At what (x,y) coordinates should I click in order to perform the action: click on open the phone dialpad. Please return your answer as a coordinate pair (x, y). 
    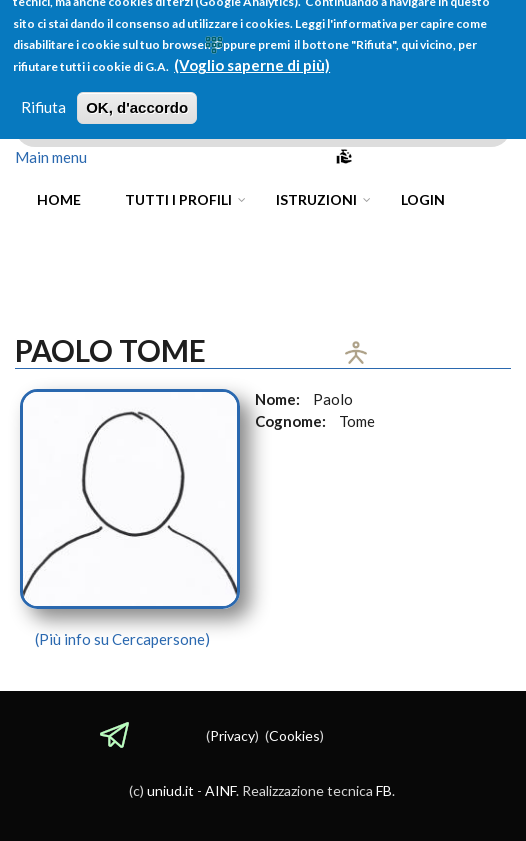
    Looking at the image, I should click on (214, 45).